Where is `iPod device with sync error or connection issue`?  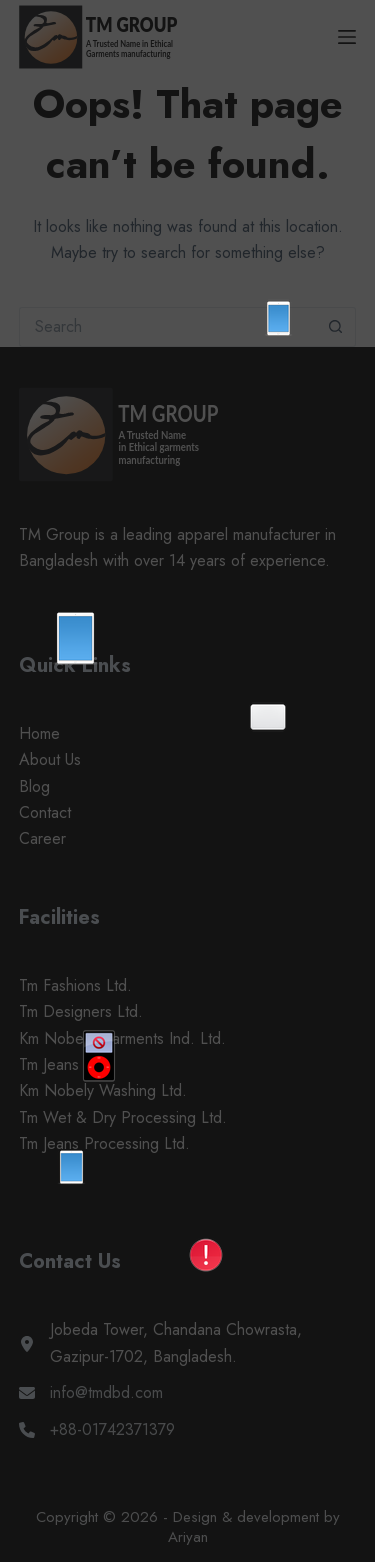
iPod device with sync error or connection issue is located at coordinates (99, 1056).